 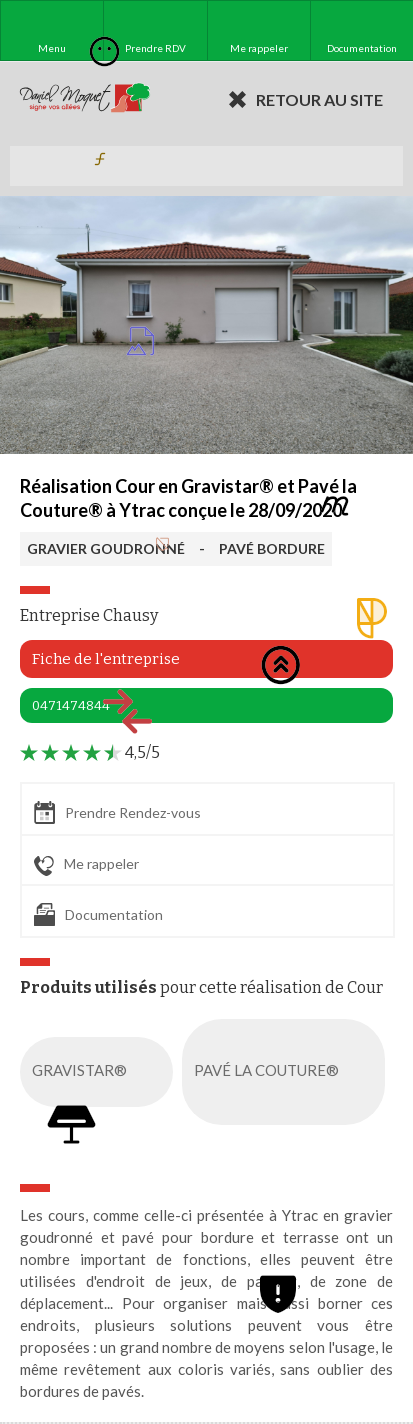 I want to click on view image file, so click(x=142, y=341).